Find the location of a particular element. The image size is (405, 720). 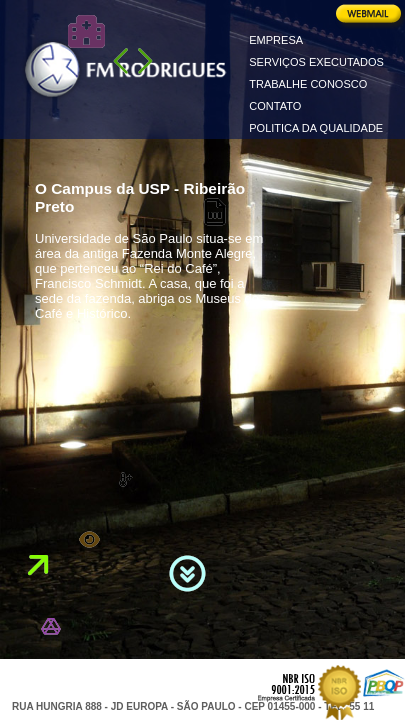

increase temperature setting is located at coordinates (124, 479).